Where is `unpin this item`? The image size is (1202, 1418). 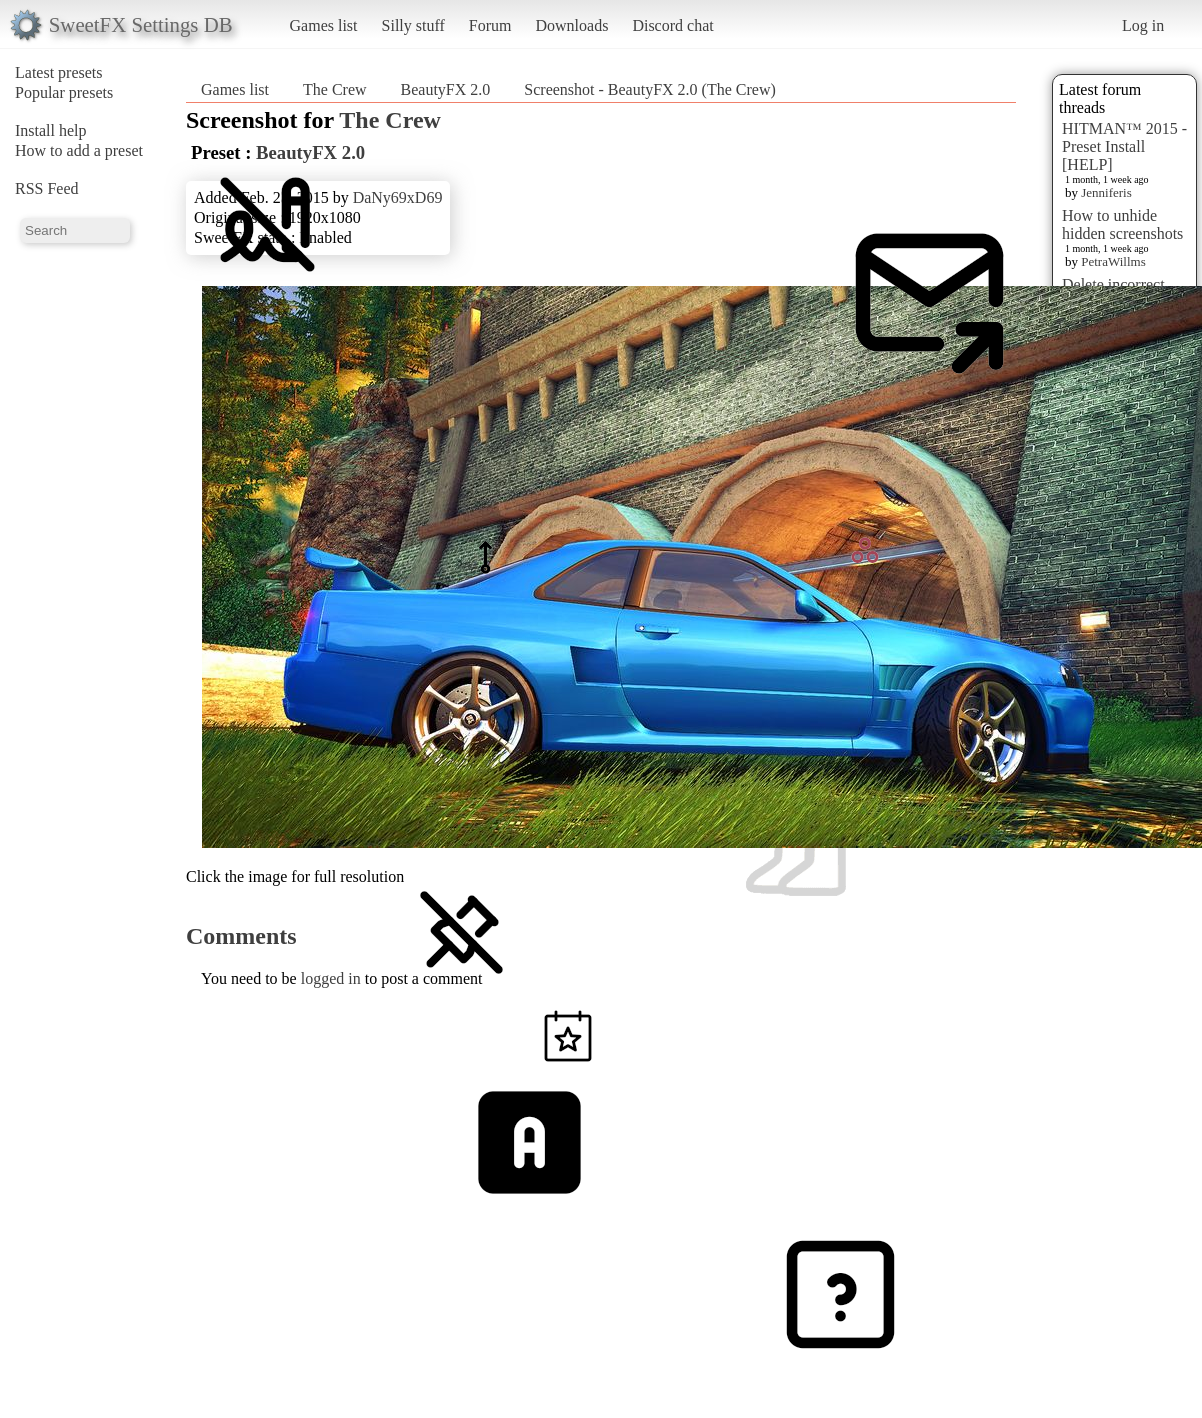
unpin this item is located at coordinates (461, 932).